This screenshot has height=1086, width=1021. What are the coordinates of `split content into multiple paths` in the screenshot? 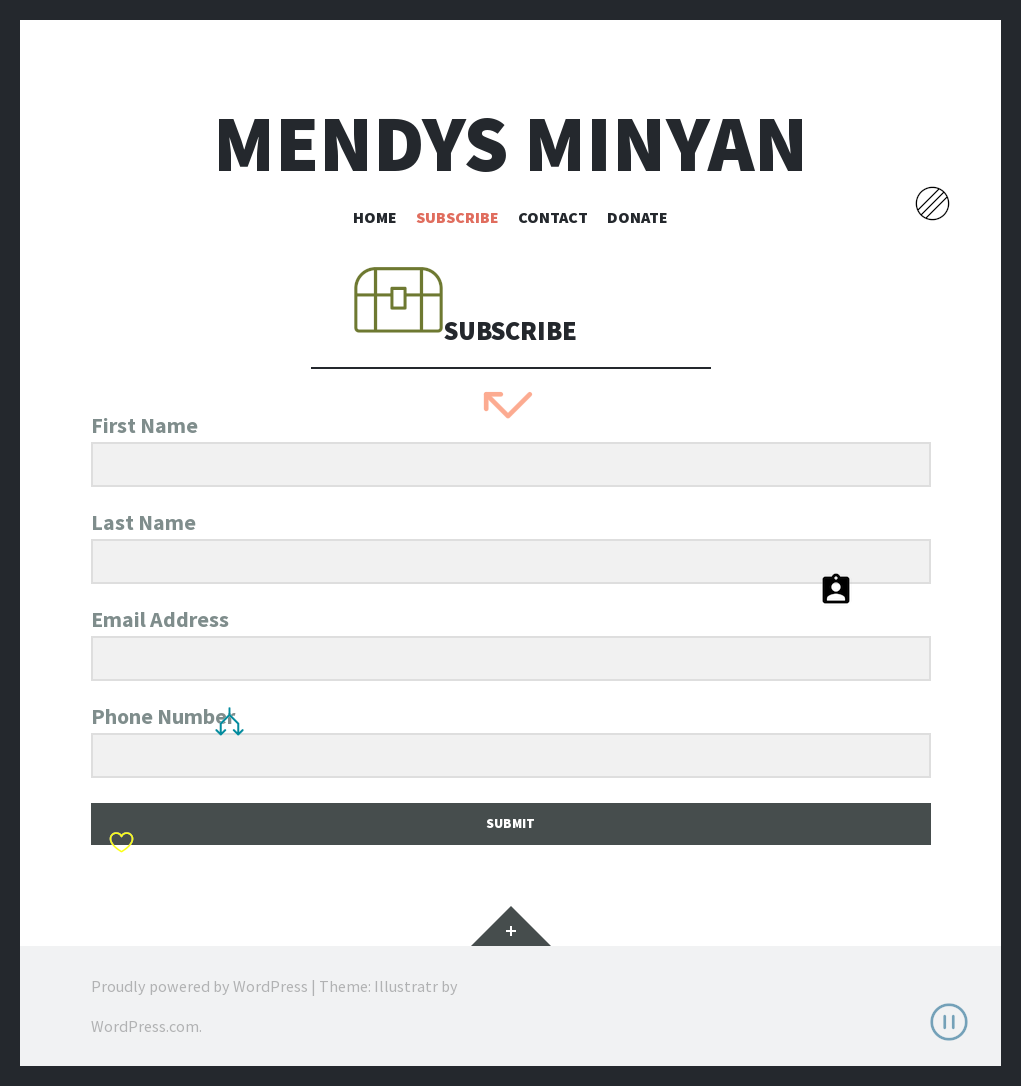 It's located at (229, 722).